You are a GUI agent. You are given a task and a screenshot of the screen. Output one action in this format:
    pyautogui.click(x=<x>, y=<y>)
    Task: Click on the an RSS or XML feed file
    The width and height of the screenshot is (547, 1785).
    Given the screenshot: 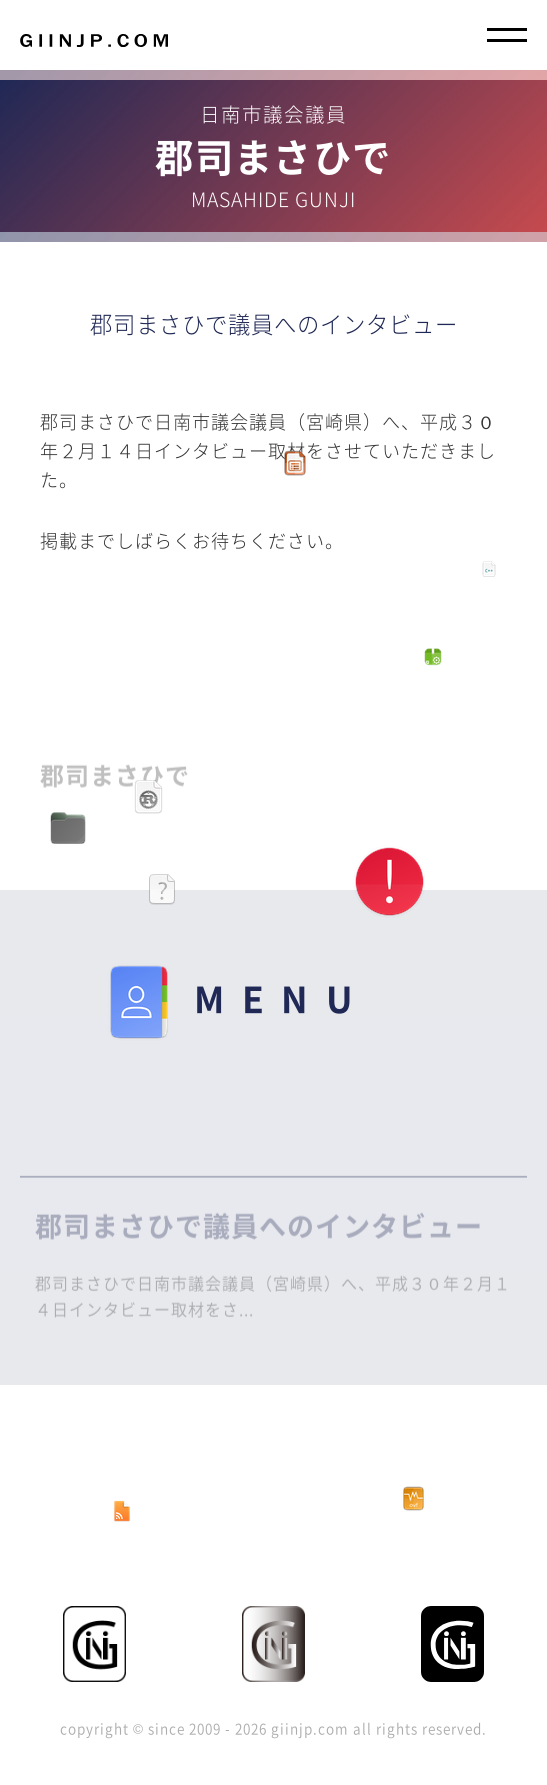 What is the action you would take?
    pyautogui.click(x=122, y=1511)
    